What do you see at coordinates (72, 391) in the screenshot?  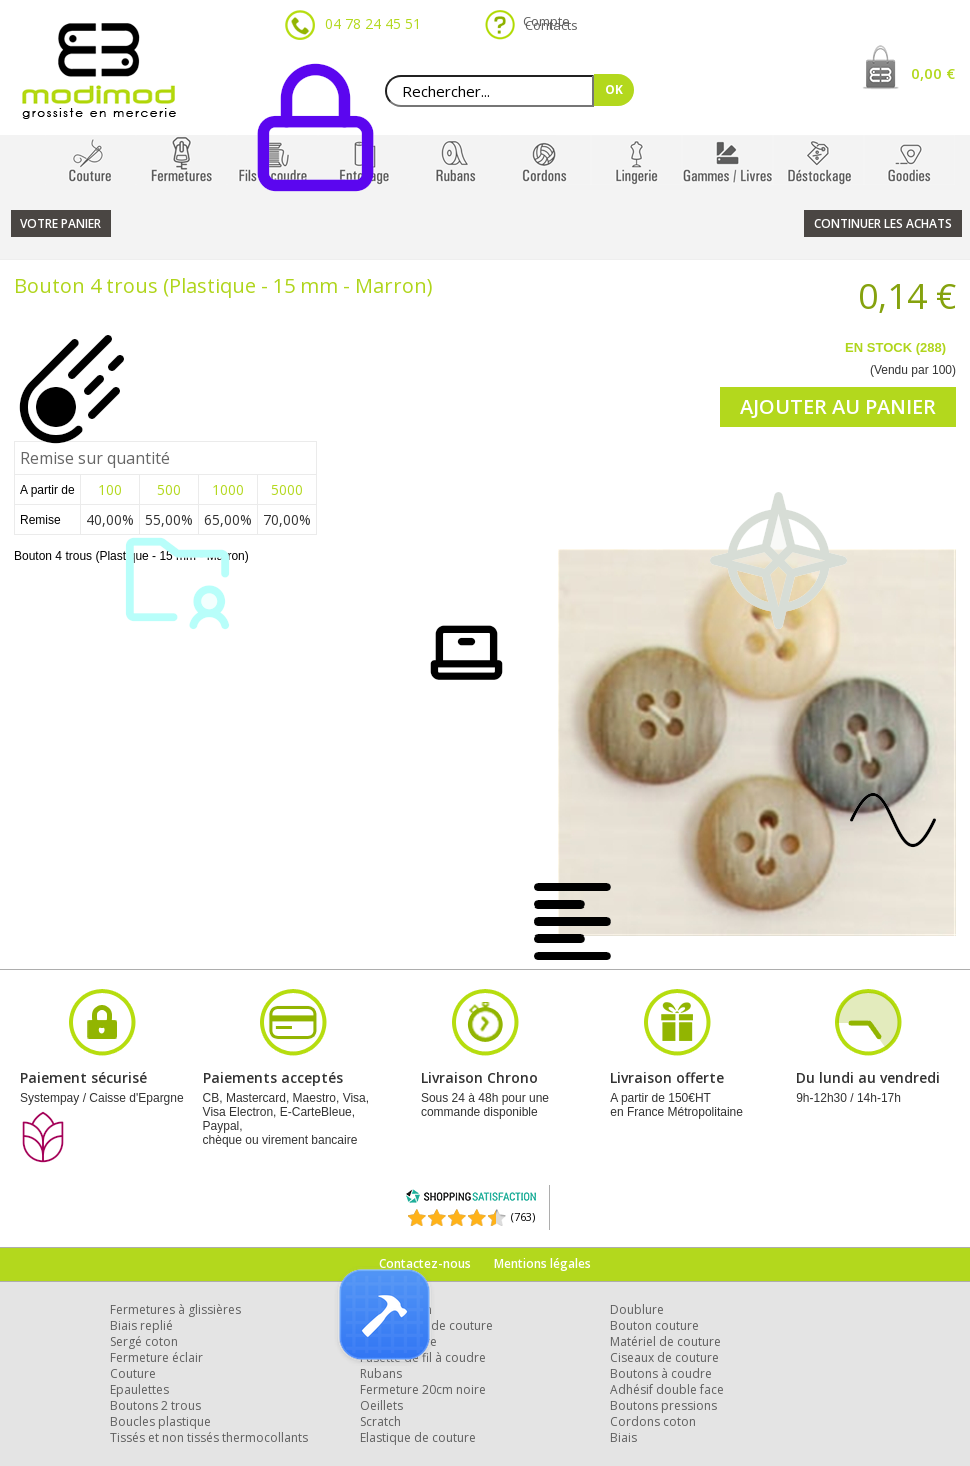 I see `indicates a trending or viral item` at bounding box center [72, 391].